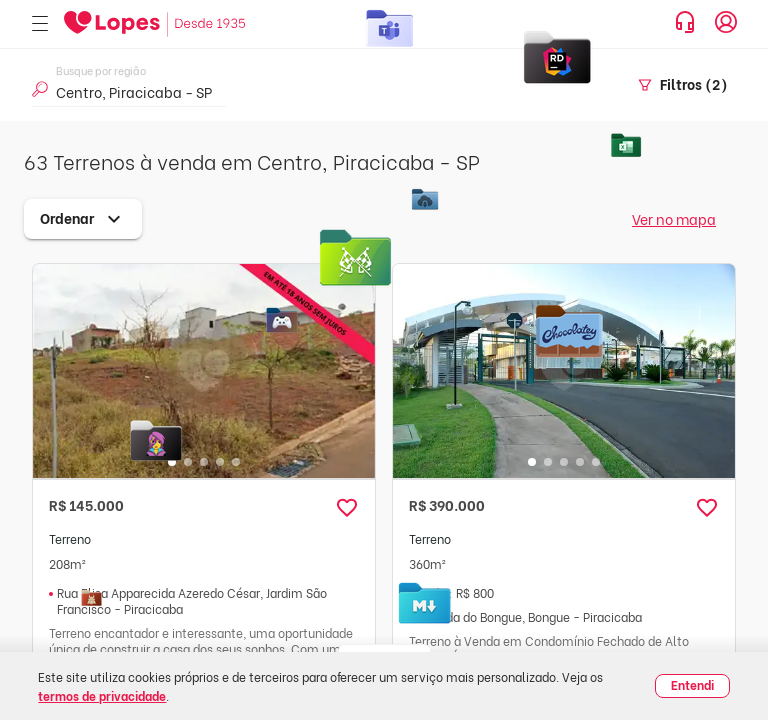 The width and height of the screenshot is (768, 720). Describe the element at coordinates (626, 146) in the screenshot. I see `open folder containing excel spreadsheets` at that location.